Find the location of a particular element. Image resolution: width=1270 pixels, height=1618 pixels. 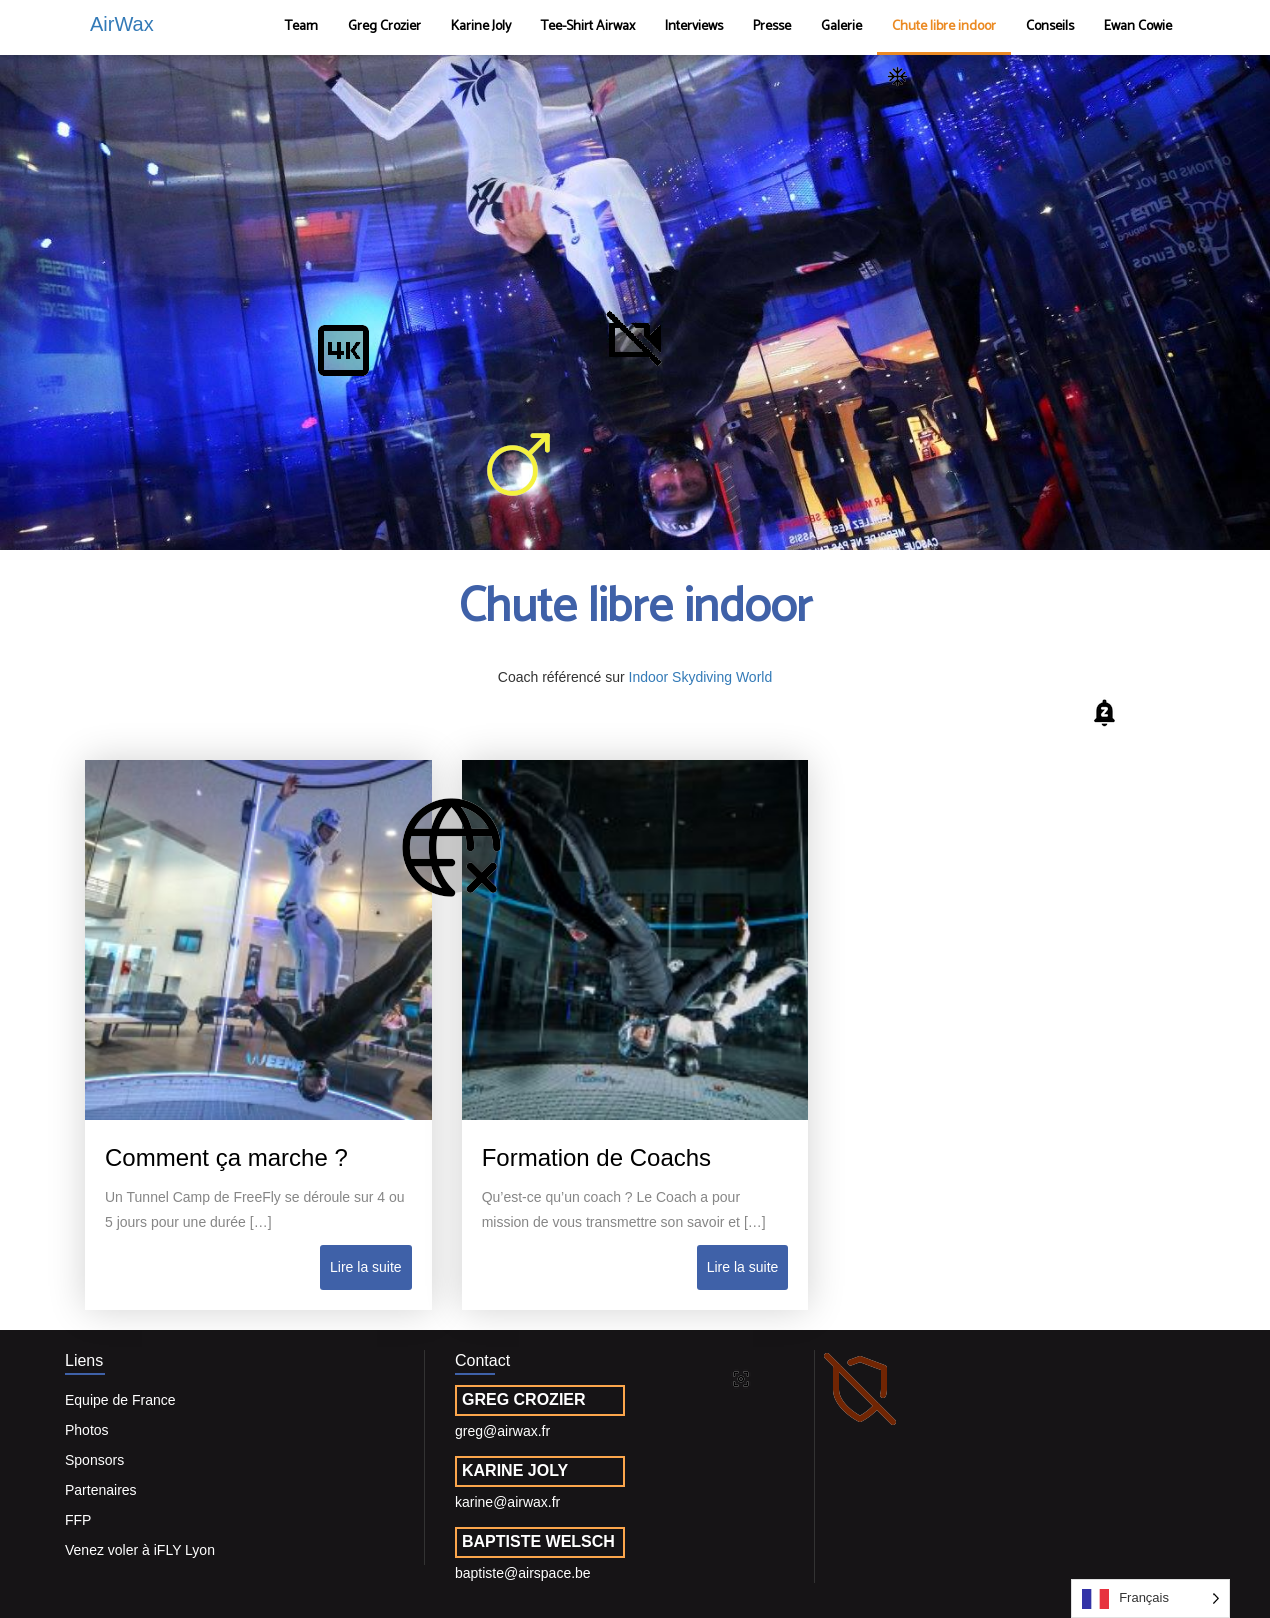

notifications are paused or snoozed is located at coordinates (1104, 712).